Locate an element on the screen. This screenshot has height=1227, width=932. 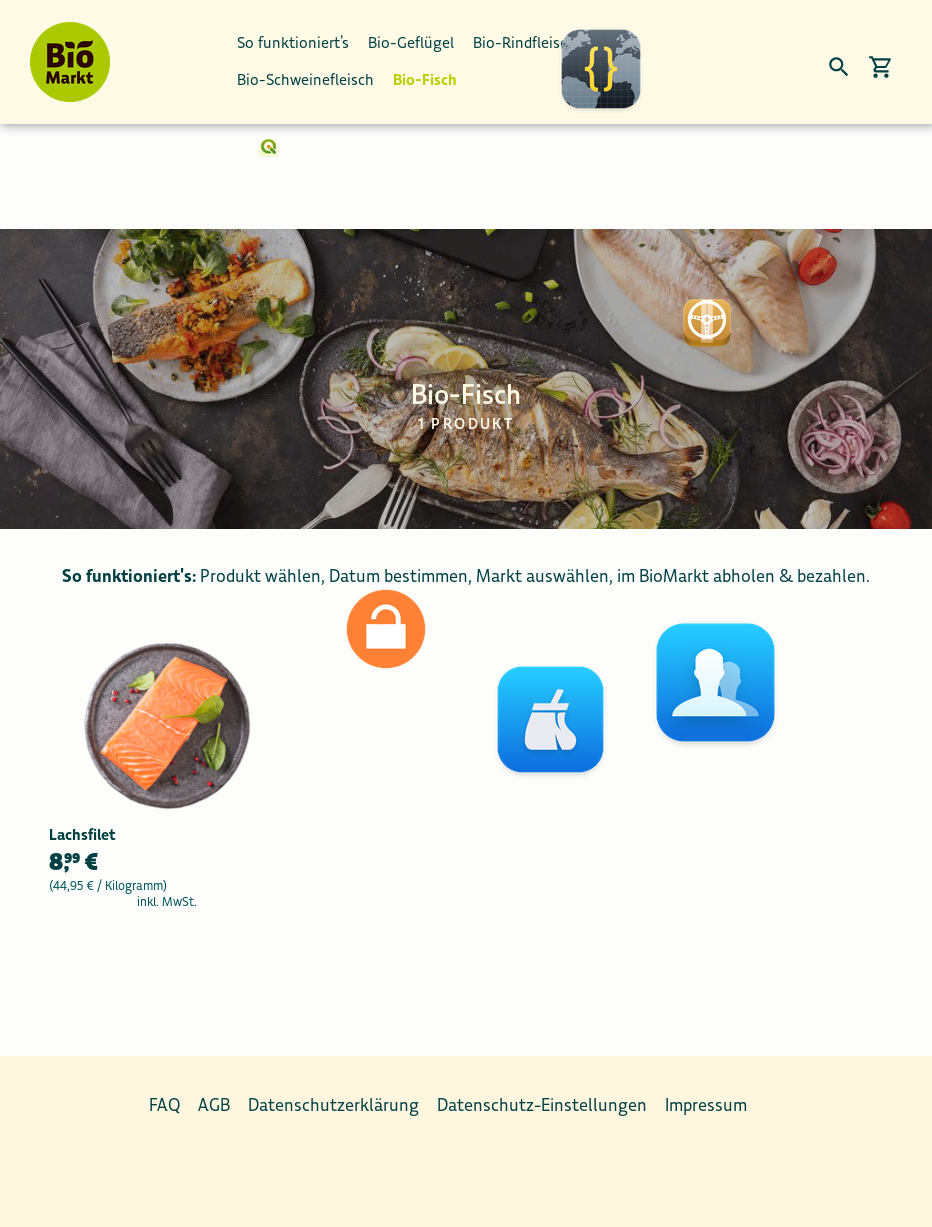
indicates an unlocked or unsecured item is located at coordinates (386, 629).